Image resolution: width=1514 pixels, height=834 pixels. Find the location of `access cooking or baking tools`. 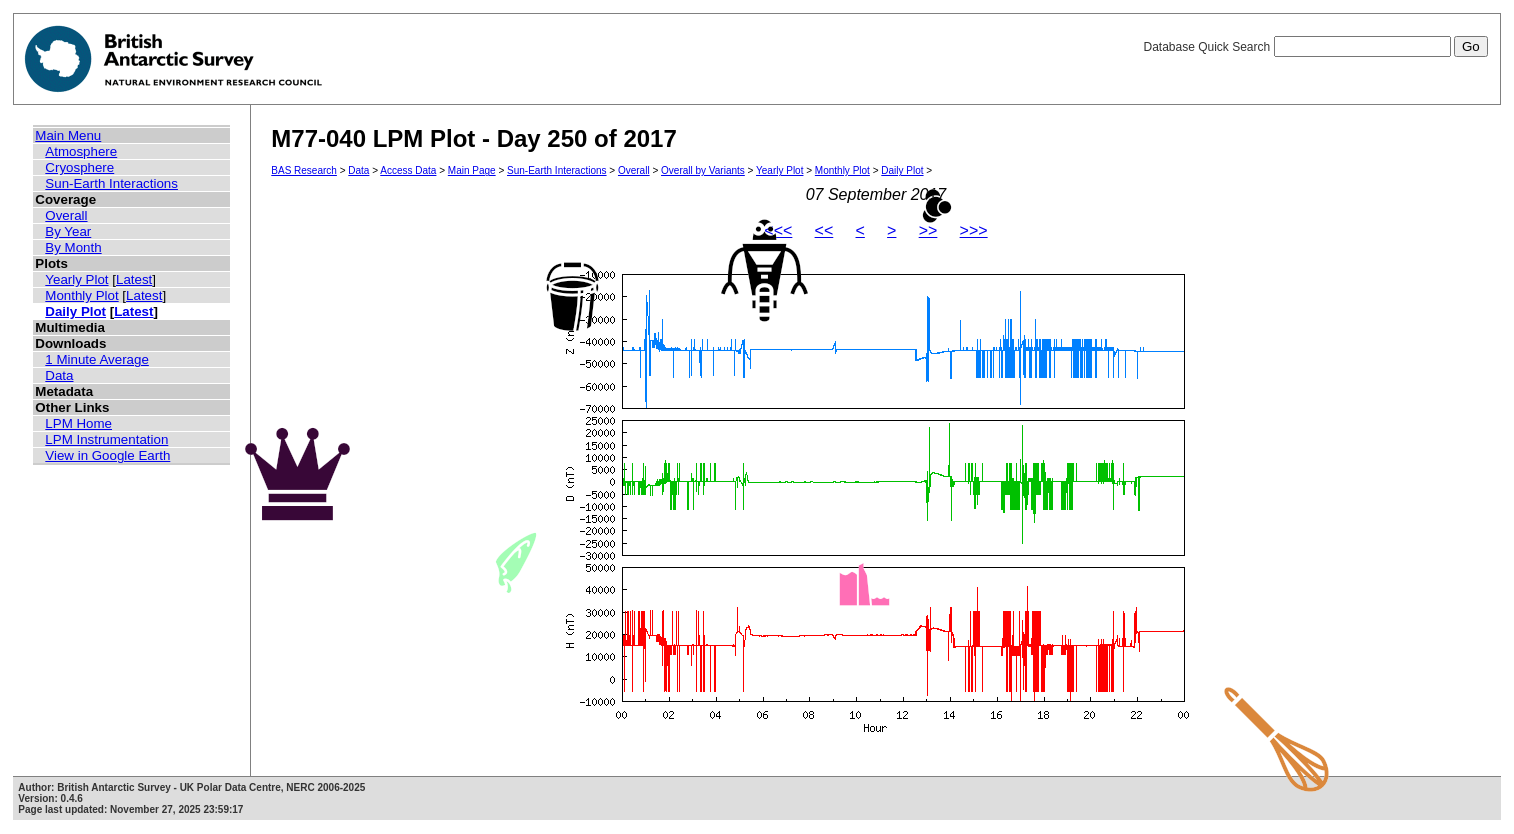

access cooking or baking tools is located at coordinates (1276, 739).